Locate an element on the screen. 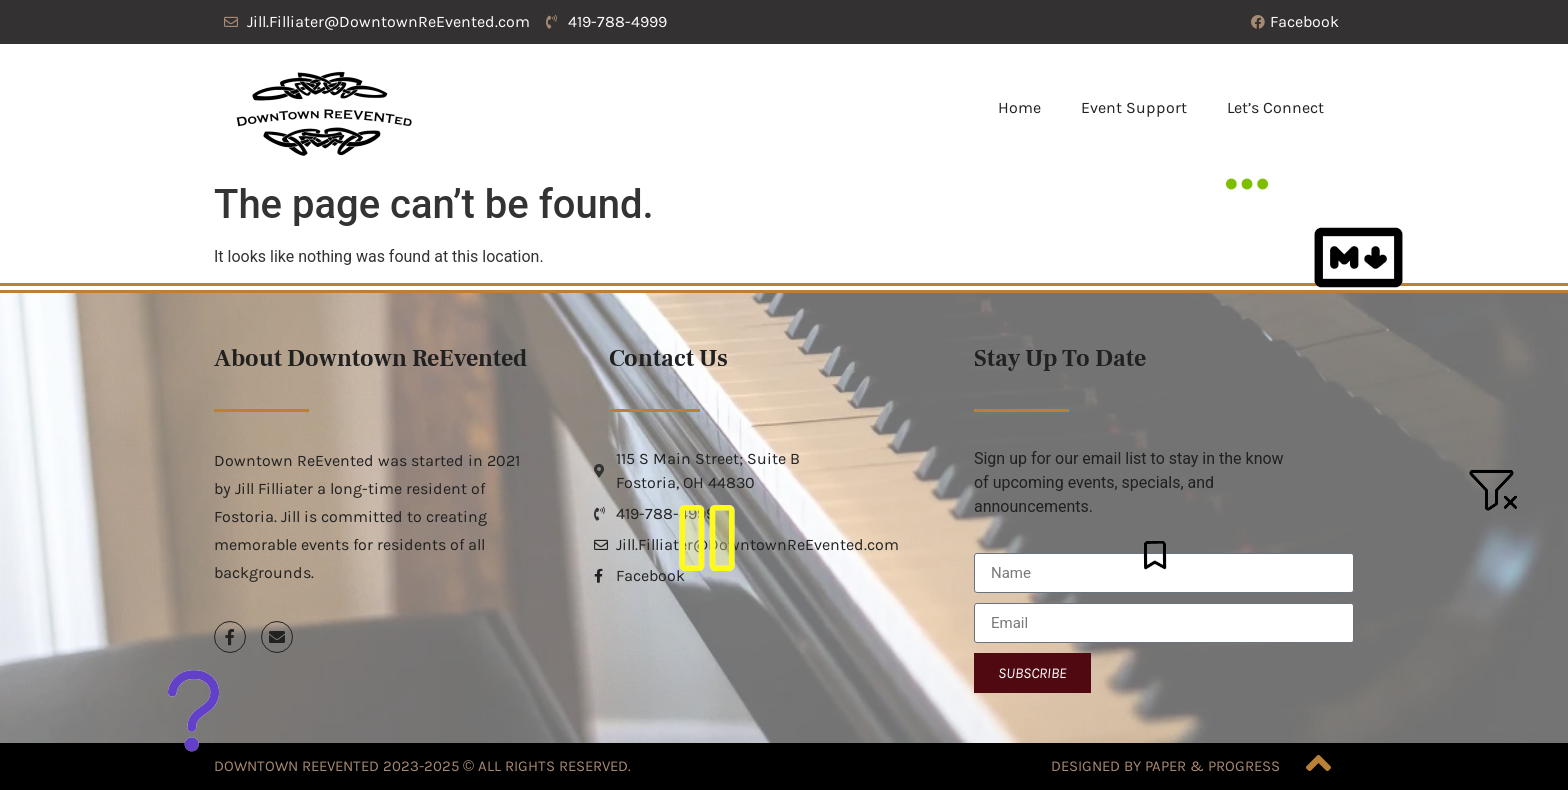 This screenshot has height=790, width=1568. save this item for later is located at coordinates (1155, 555).